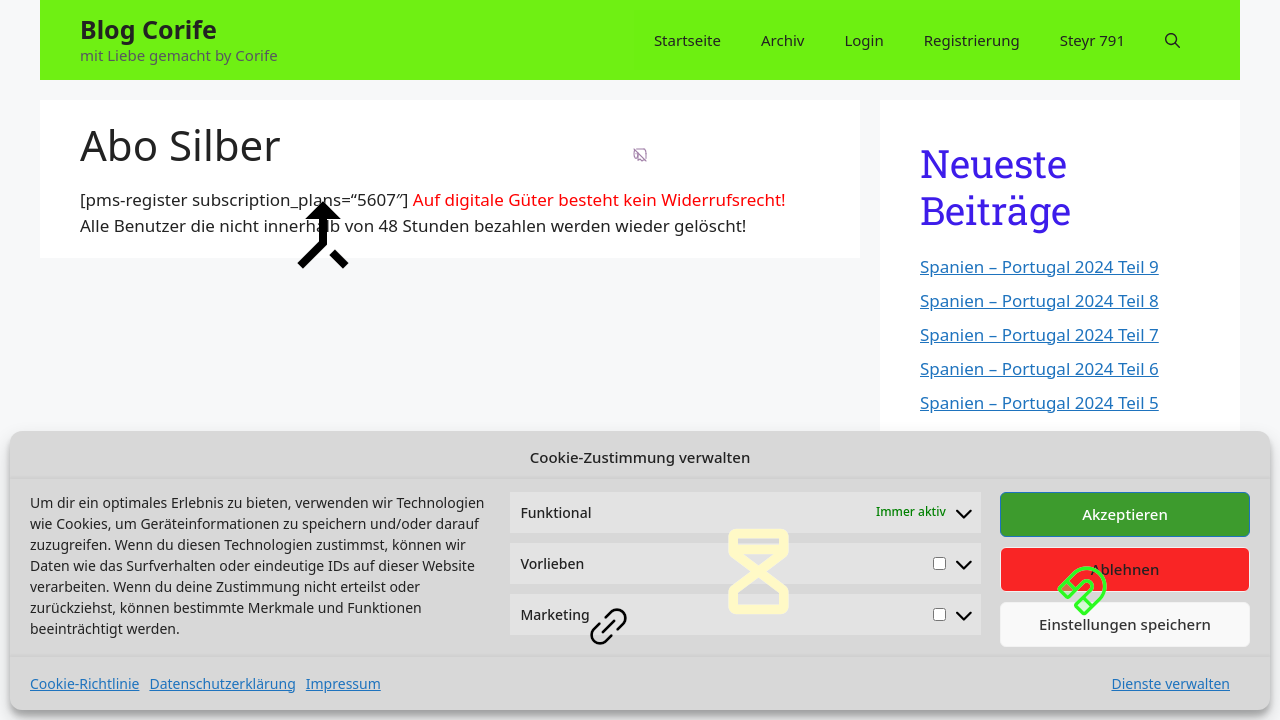 This screenshot has width=1280, height=720. I want to click on attract or pin related items together, so click(1083, 590).